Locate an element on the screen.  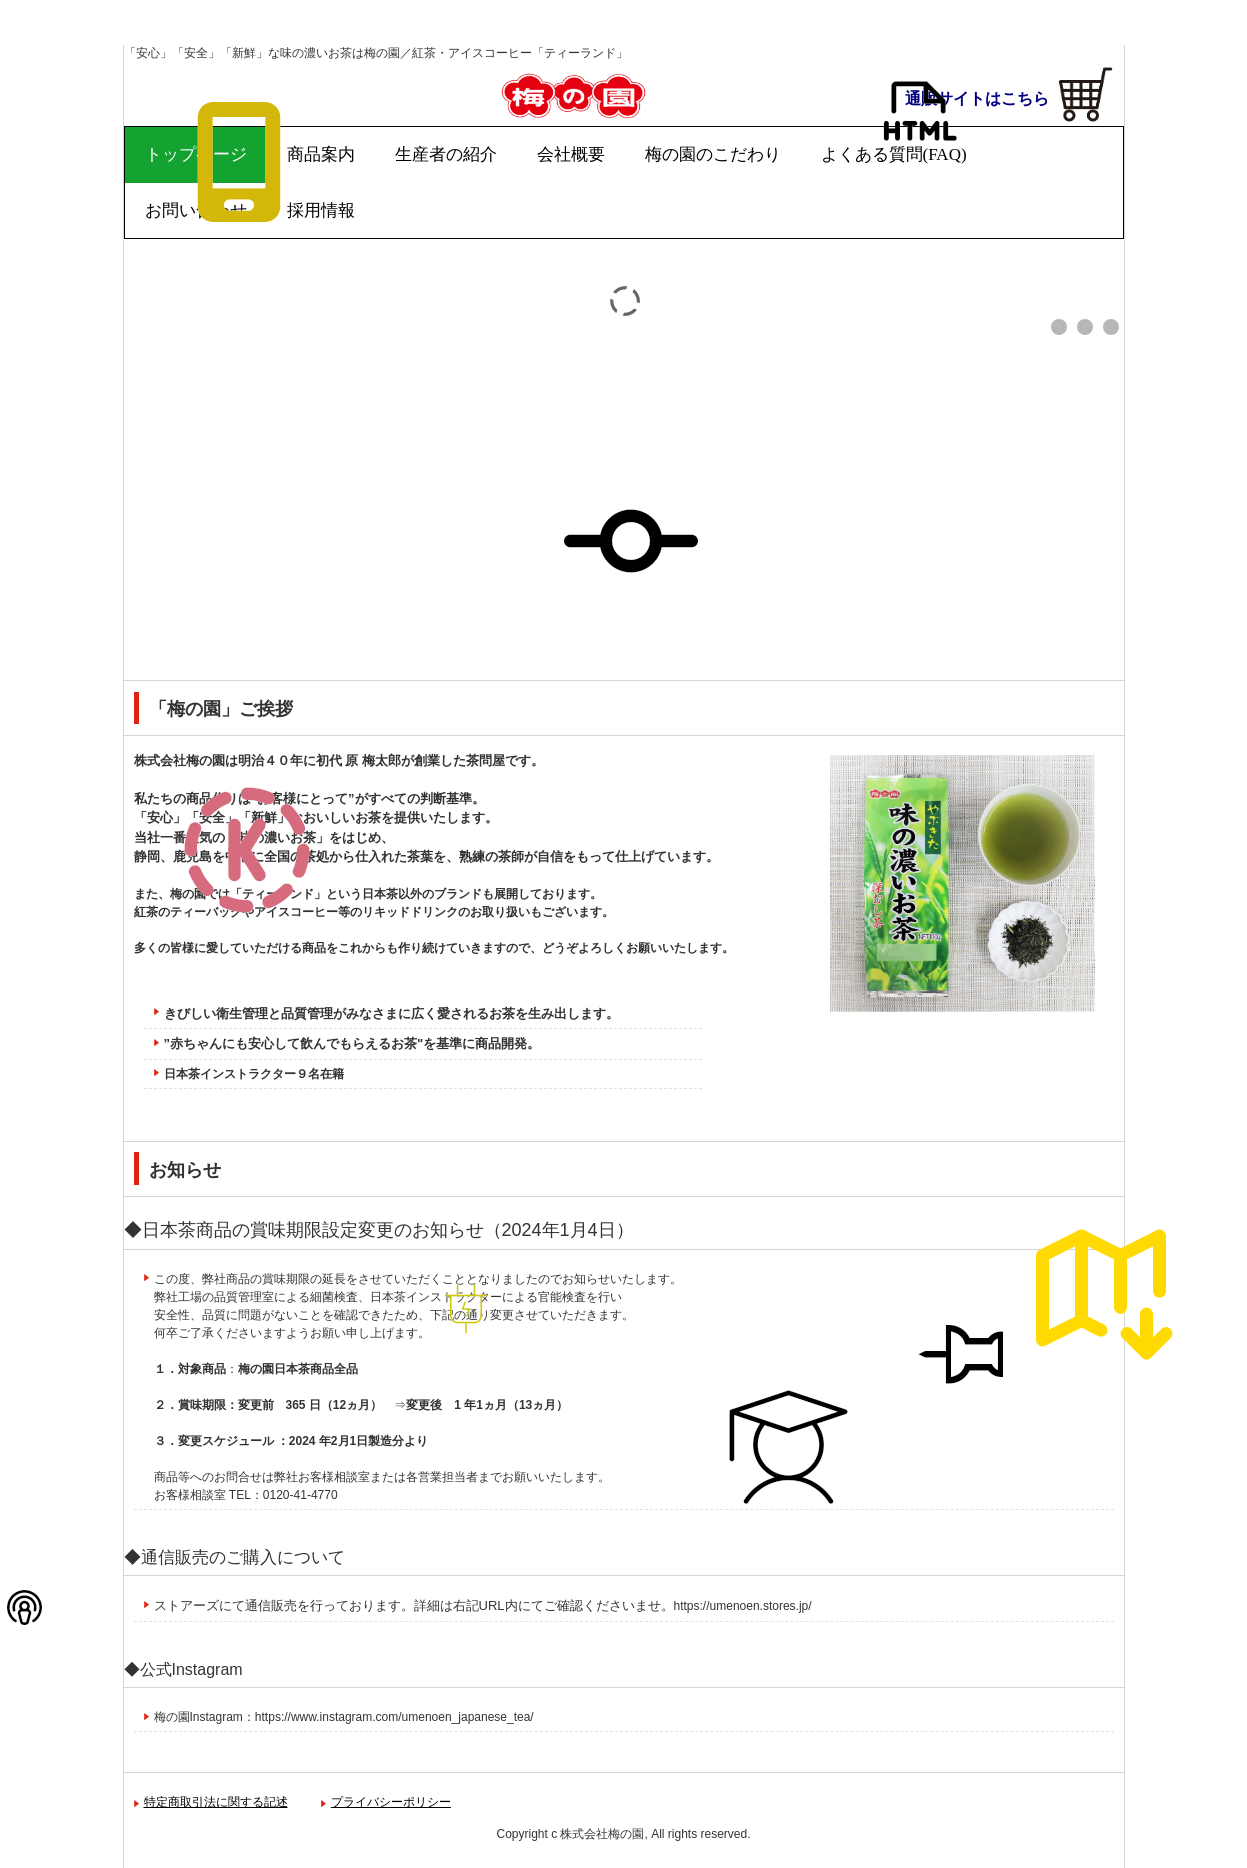
open apple podcasts is located at coordinates (24, 1607).